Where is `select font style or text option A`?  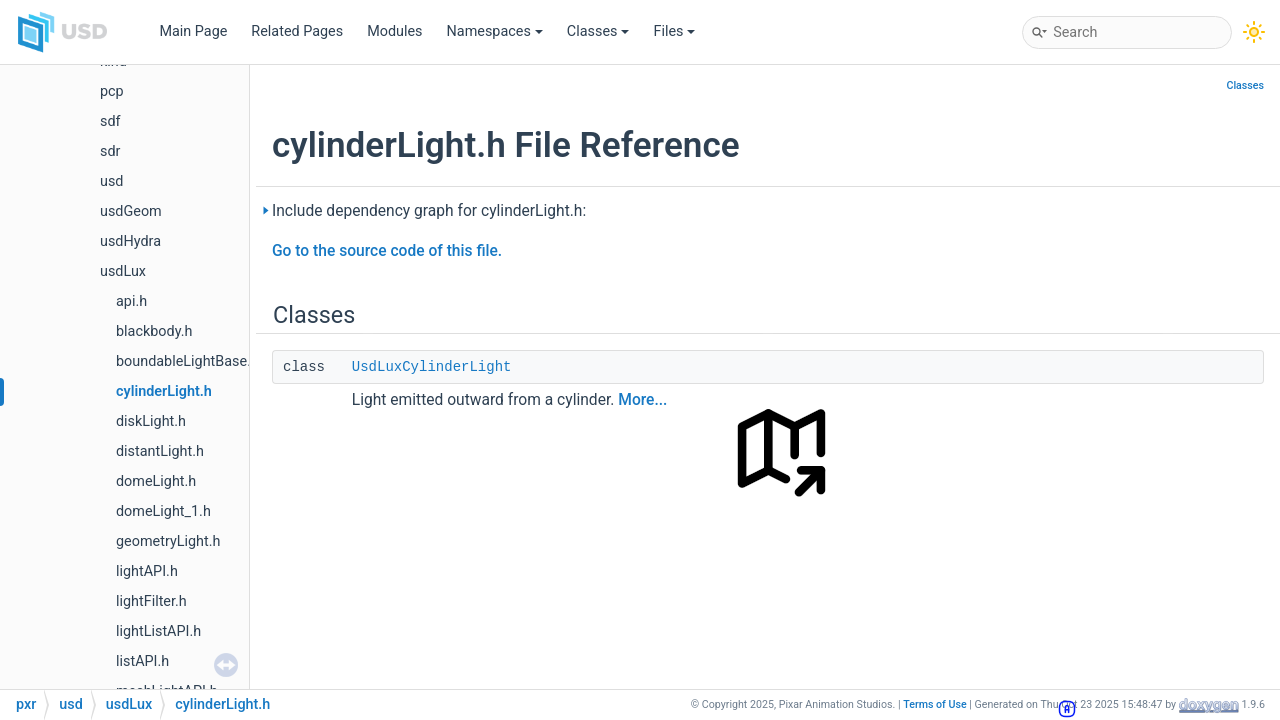 select font style or text option A is located at coordinates (1067, 709).